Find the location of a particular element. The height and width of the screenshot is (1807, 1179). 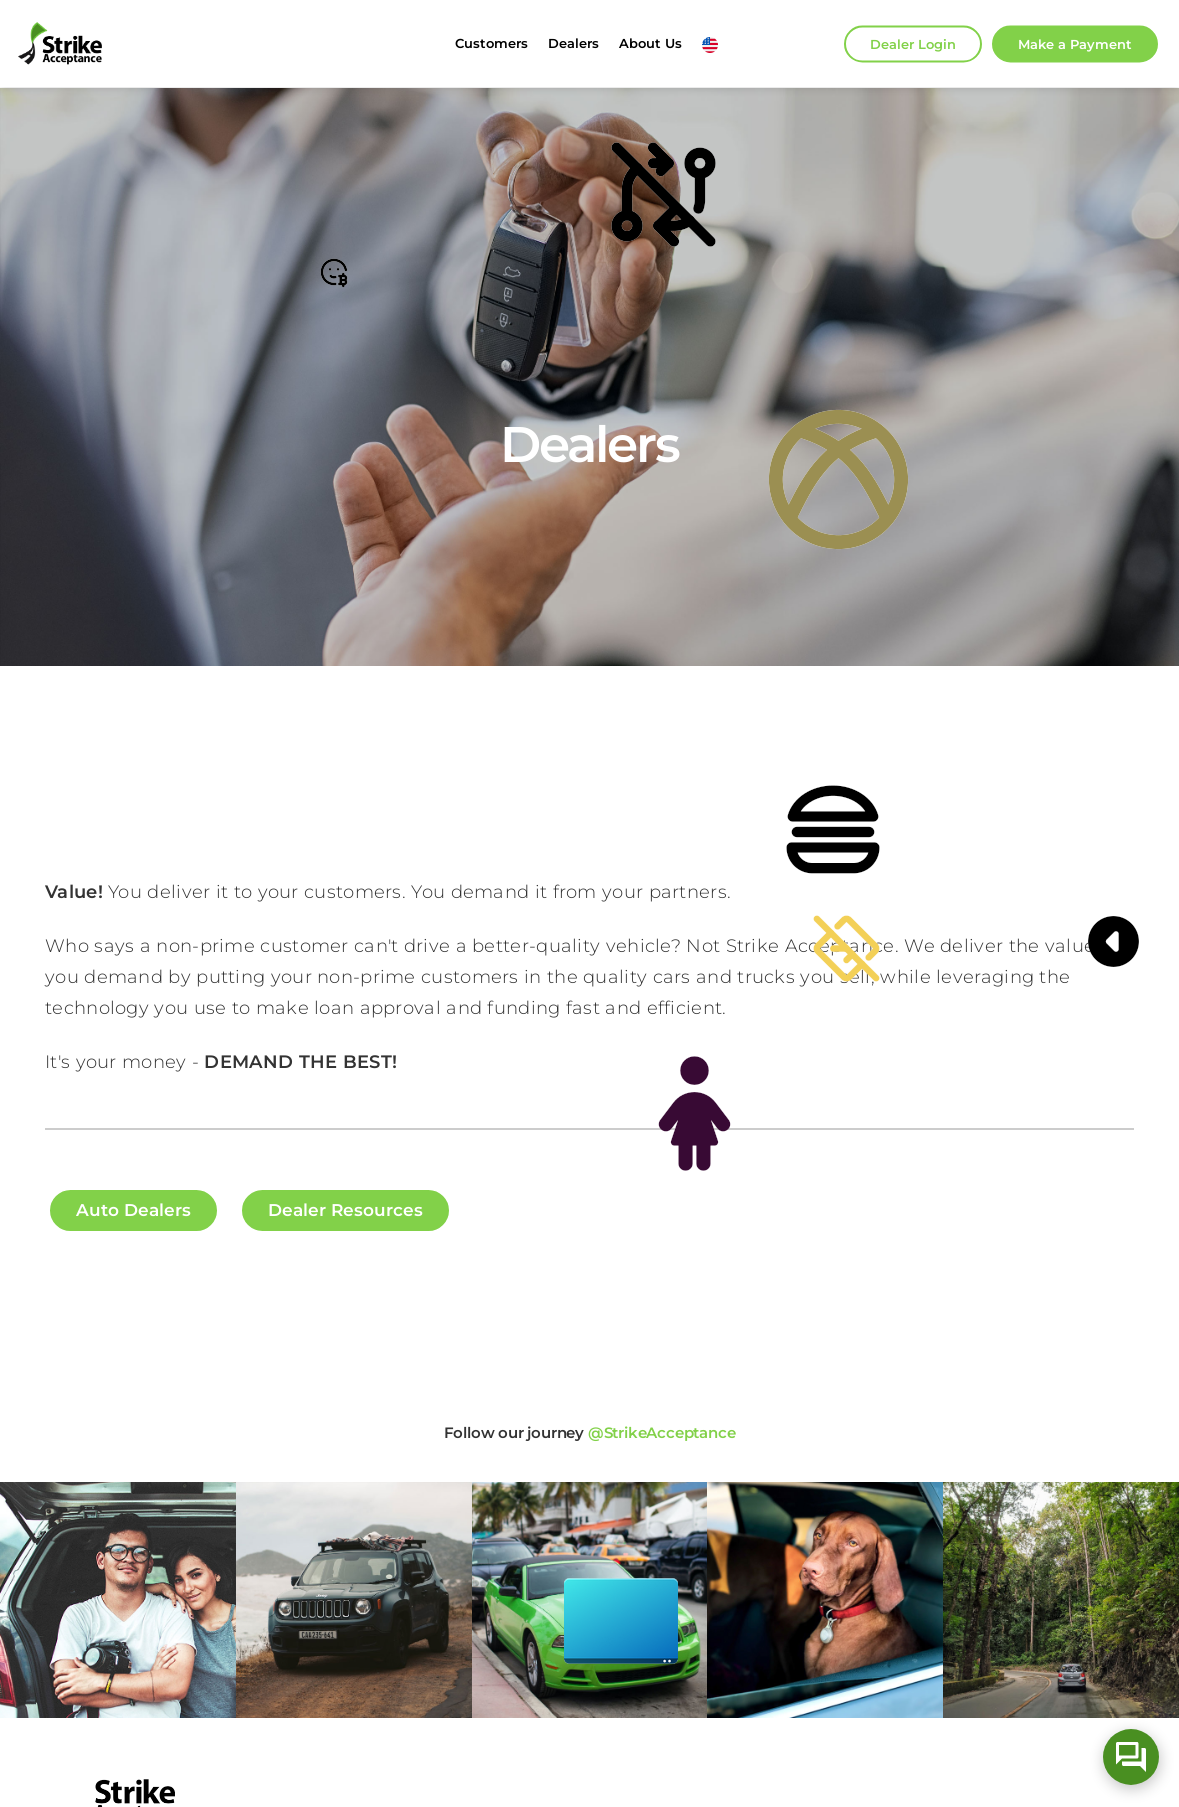

xbox brand logo is located at coordinates (838, 479).